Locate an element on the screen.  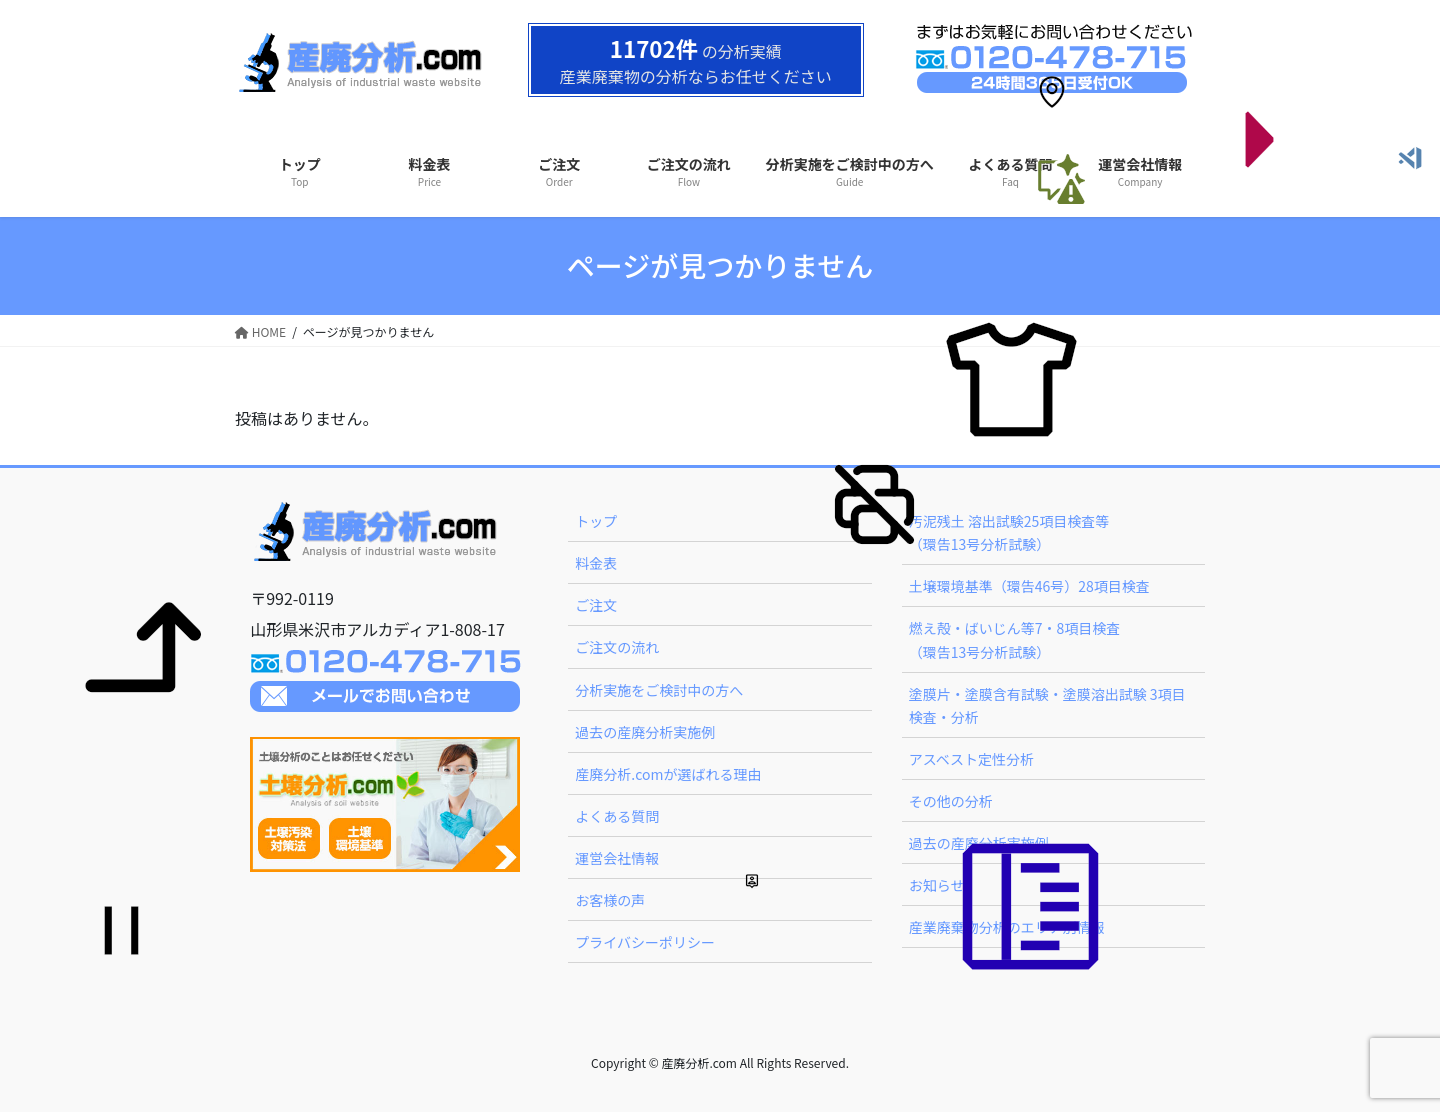
play media or start playback is located at coordinates (1259, 139).